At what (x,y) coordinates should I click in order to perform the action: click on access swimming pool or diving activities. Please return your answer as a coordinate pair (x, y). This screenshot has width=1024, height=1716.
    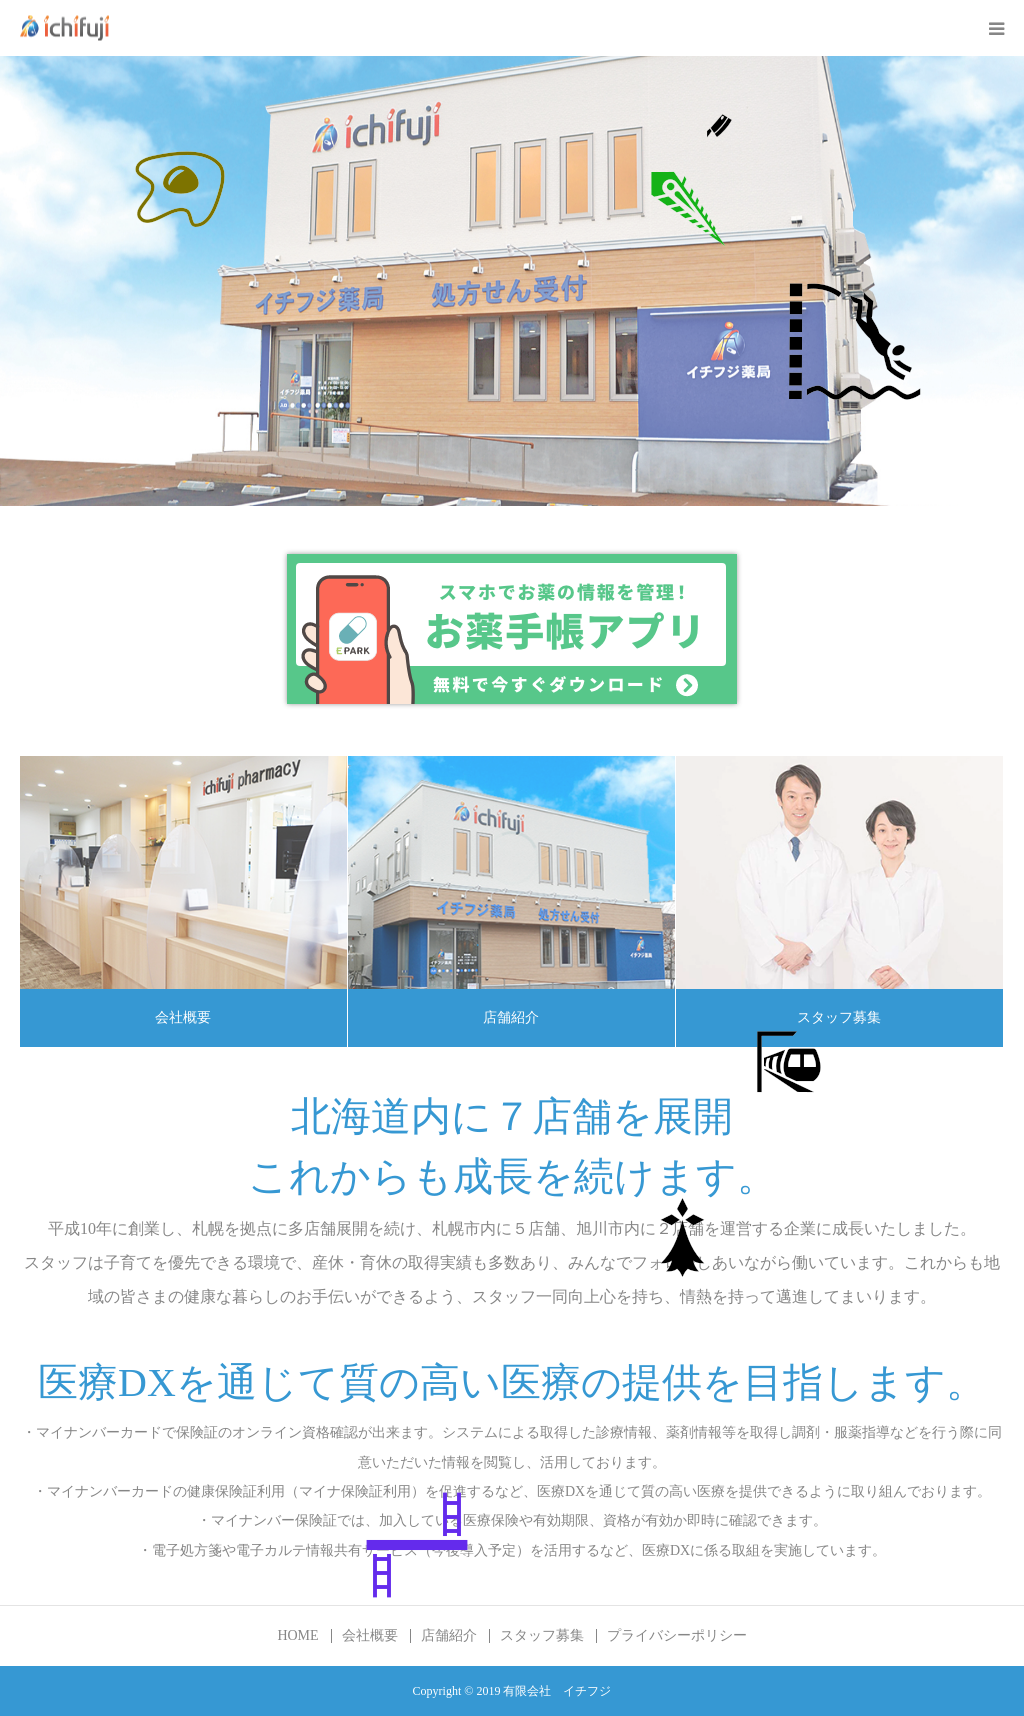
    Looking at the image, I should click on (853, 334).